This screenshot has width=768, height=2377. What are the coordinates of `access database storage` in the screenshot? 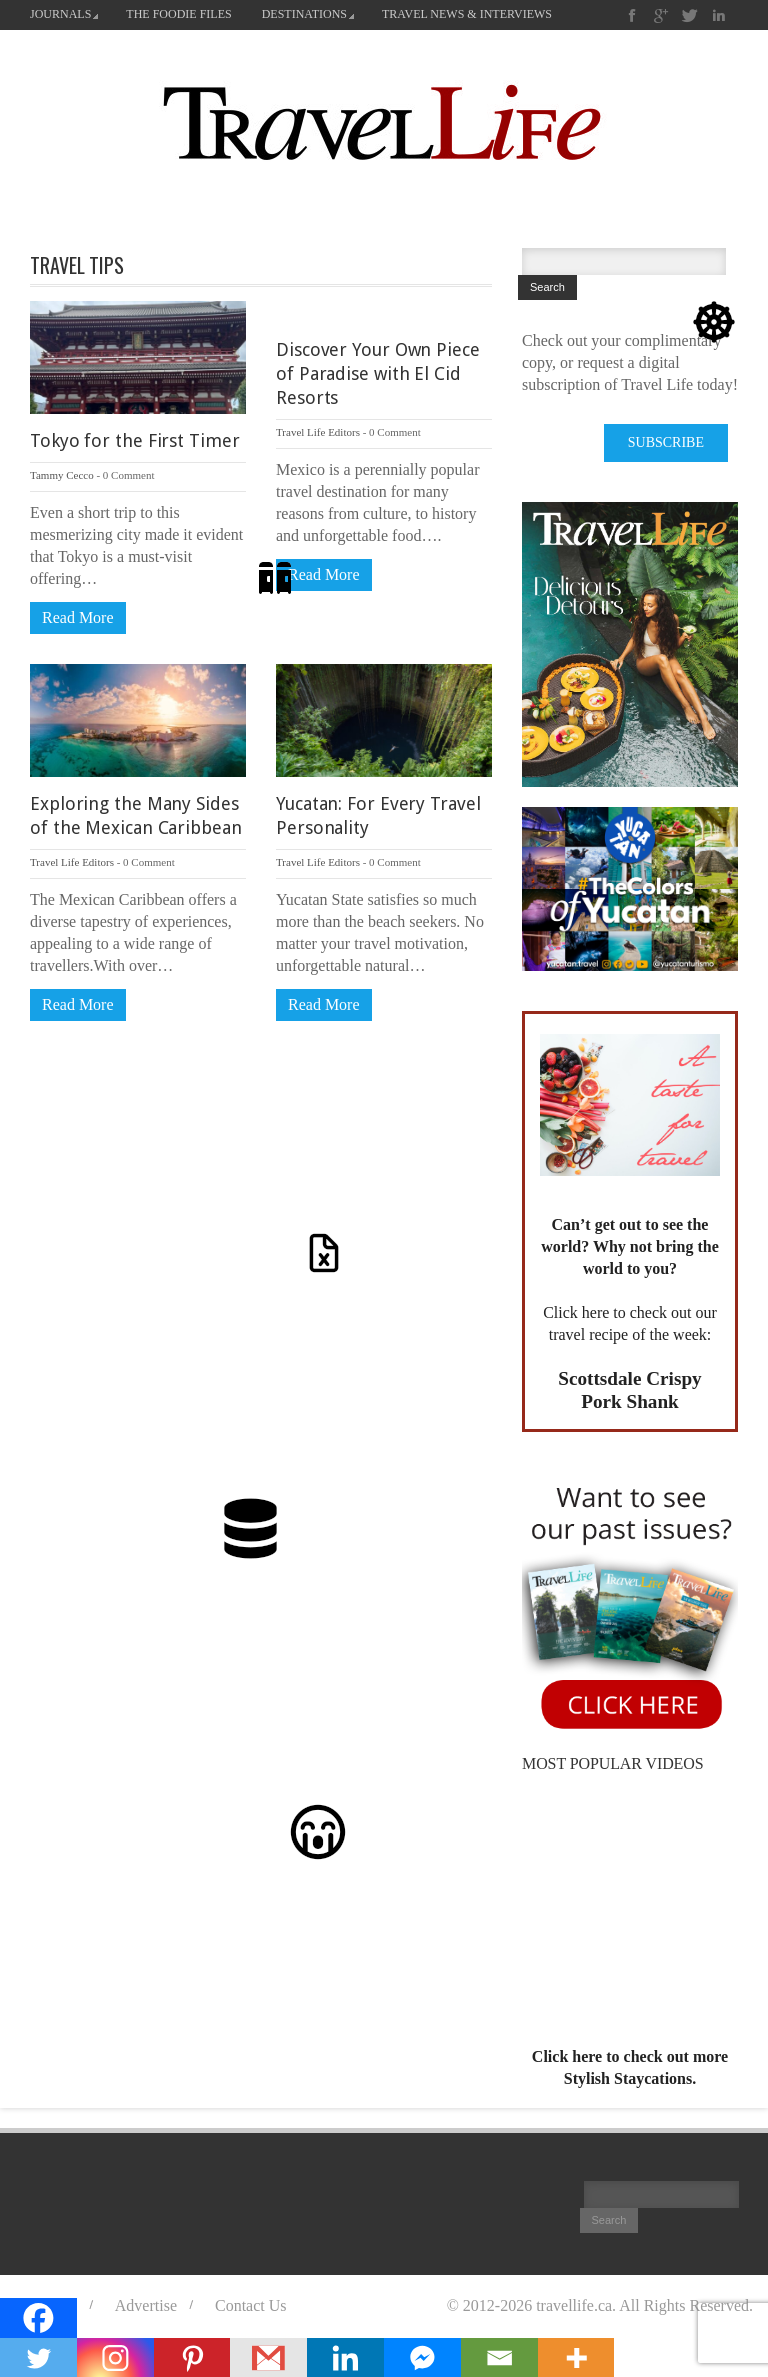 It's located at (250, 1528).